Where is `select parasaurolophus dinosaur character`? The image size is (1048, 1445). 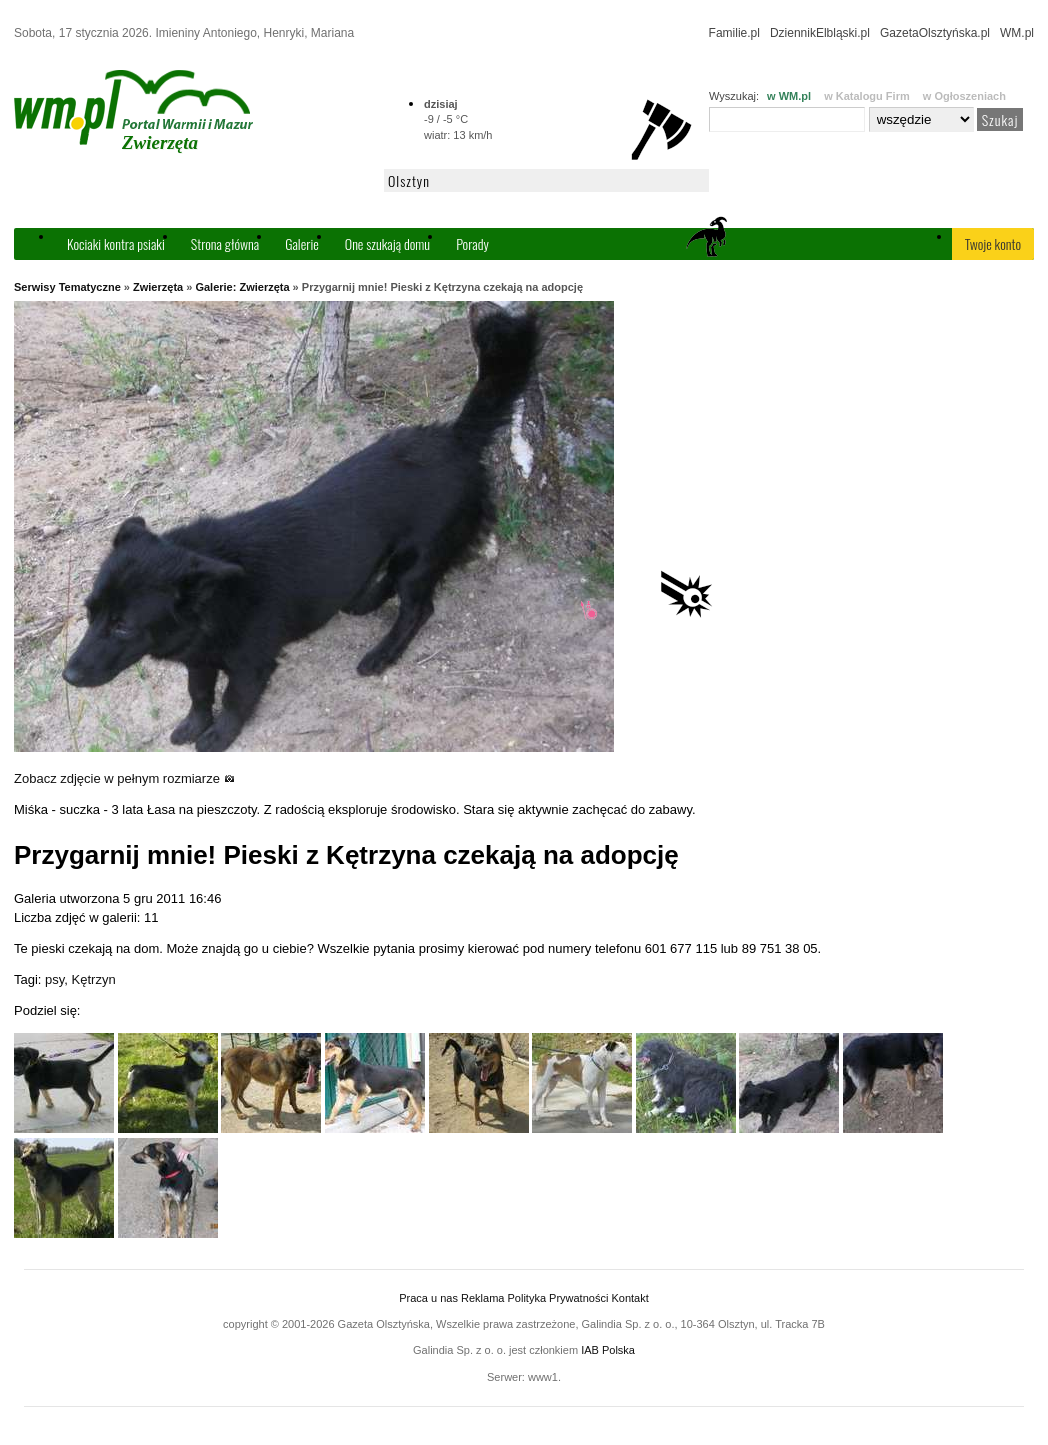
select parasaurolophus dinosaur character is located at coordinates (707, 237).